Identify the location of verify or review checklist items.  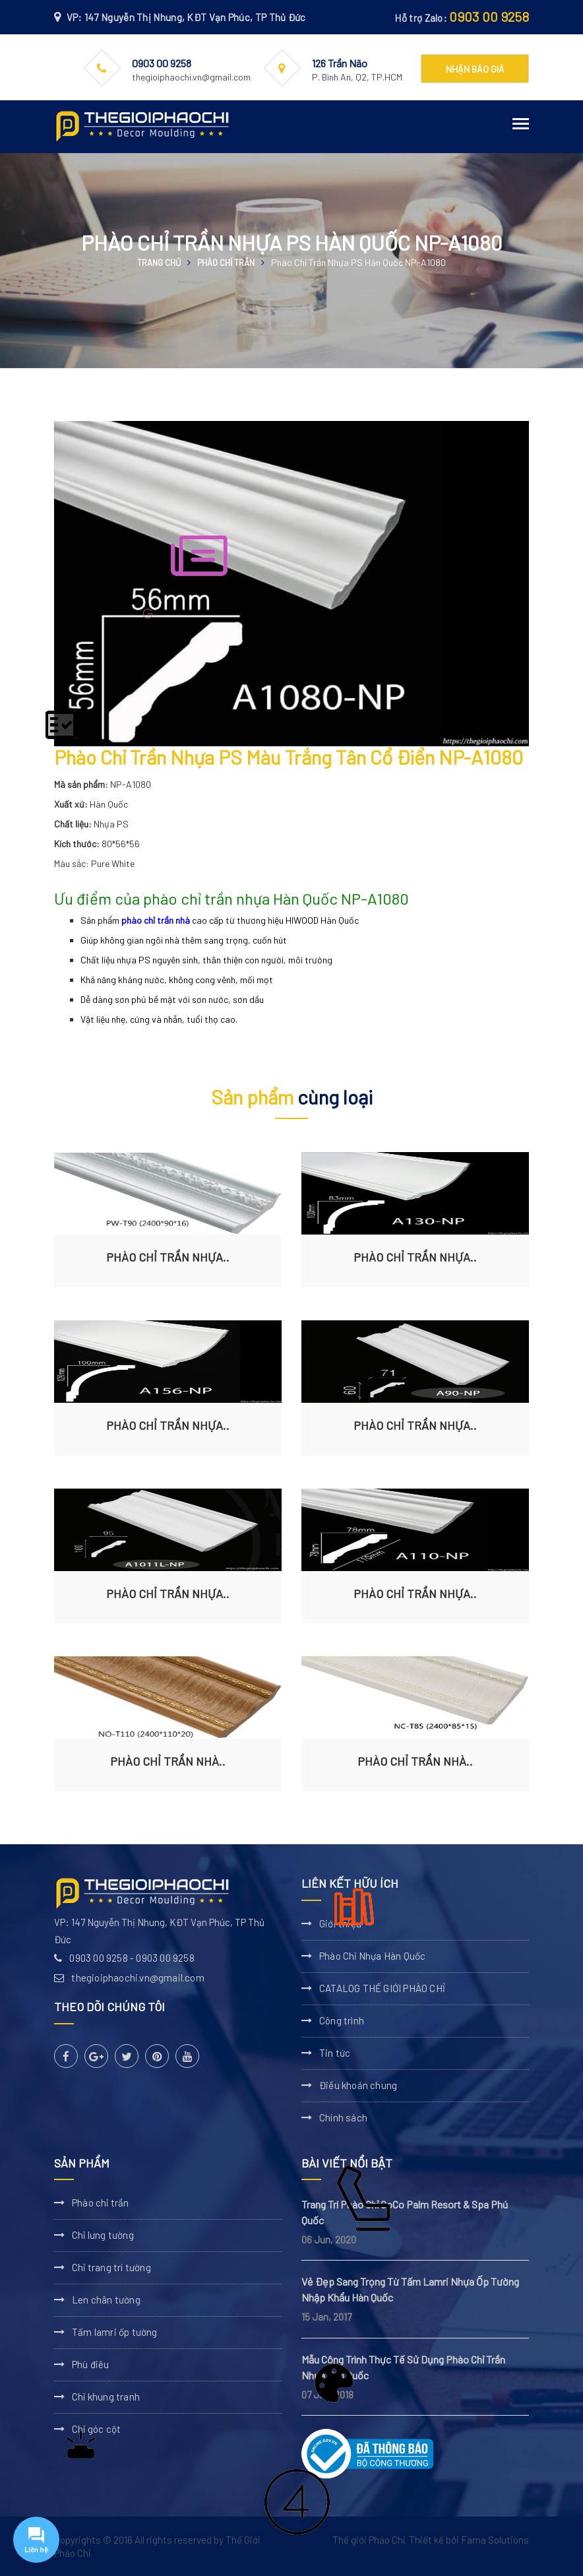
(61, 724).